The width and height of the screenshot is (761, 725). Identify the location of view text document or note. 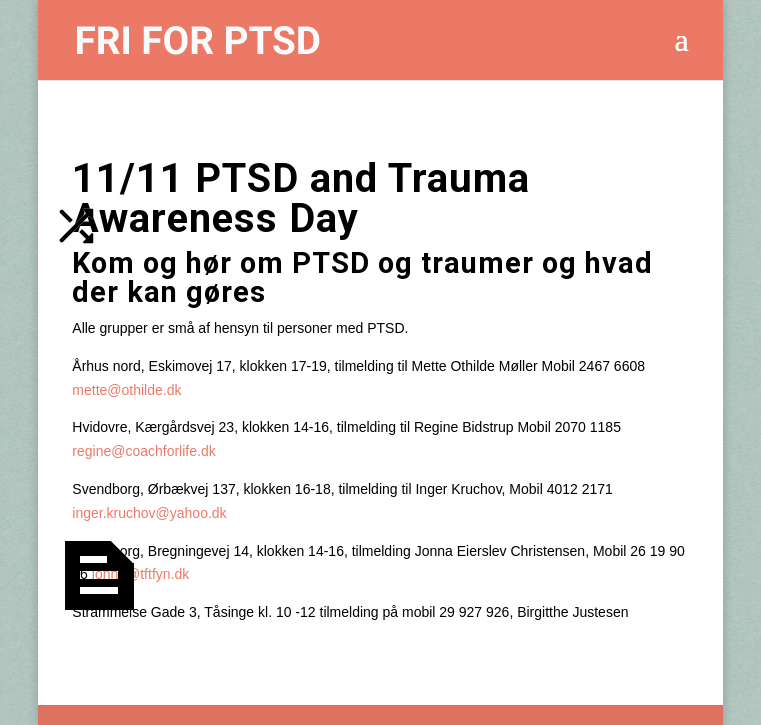
(99, 575).